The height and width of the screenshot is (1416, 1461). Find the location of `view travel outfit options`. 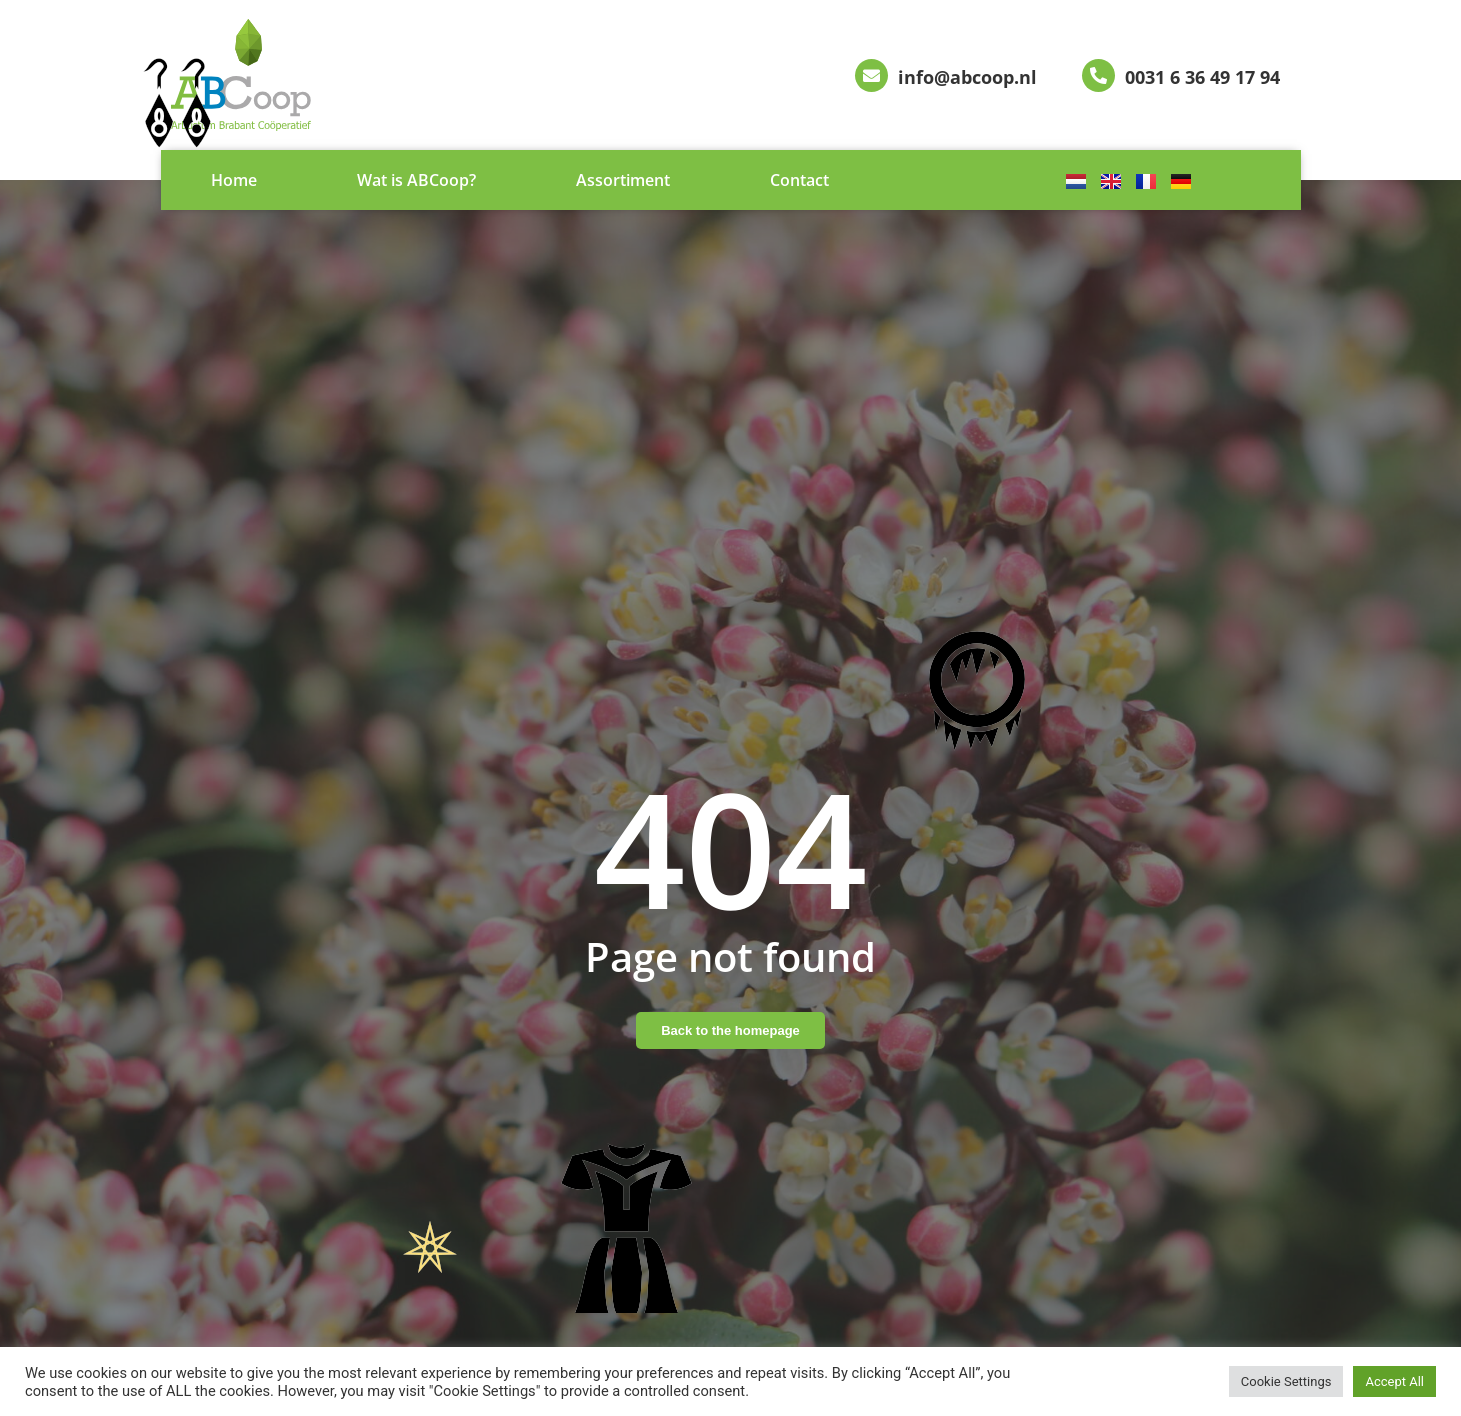

view travel outfit options is located at coordinates (626, 1226).